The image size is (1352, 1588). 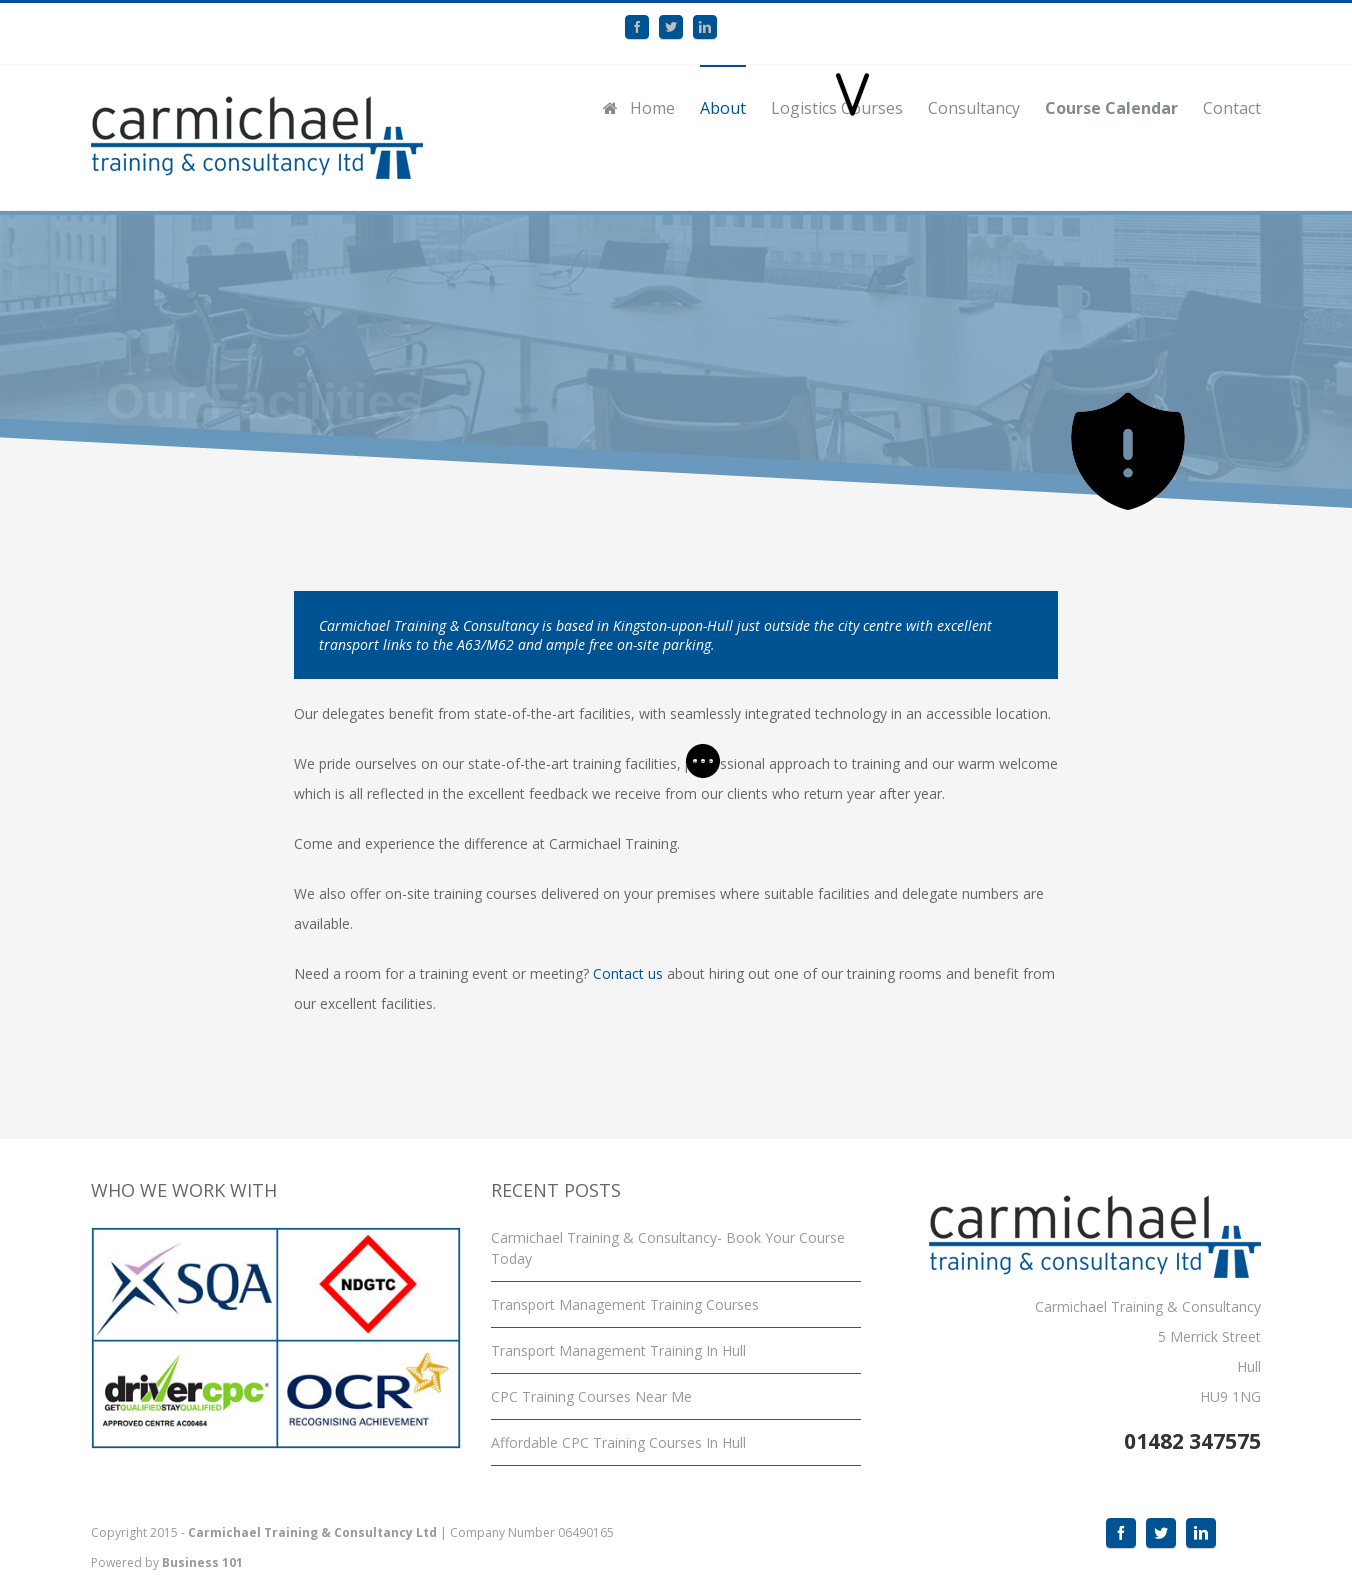 I want to click on security warning or alert detected, so click(x=1128, y=451).